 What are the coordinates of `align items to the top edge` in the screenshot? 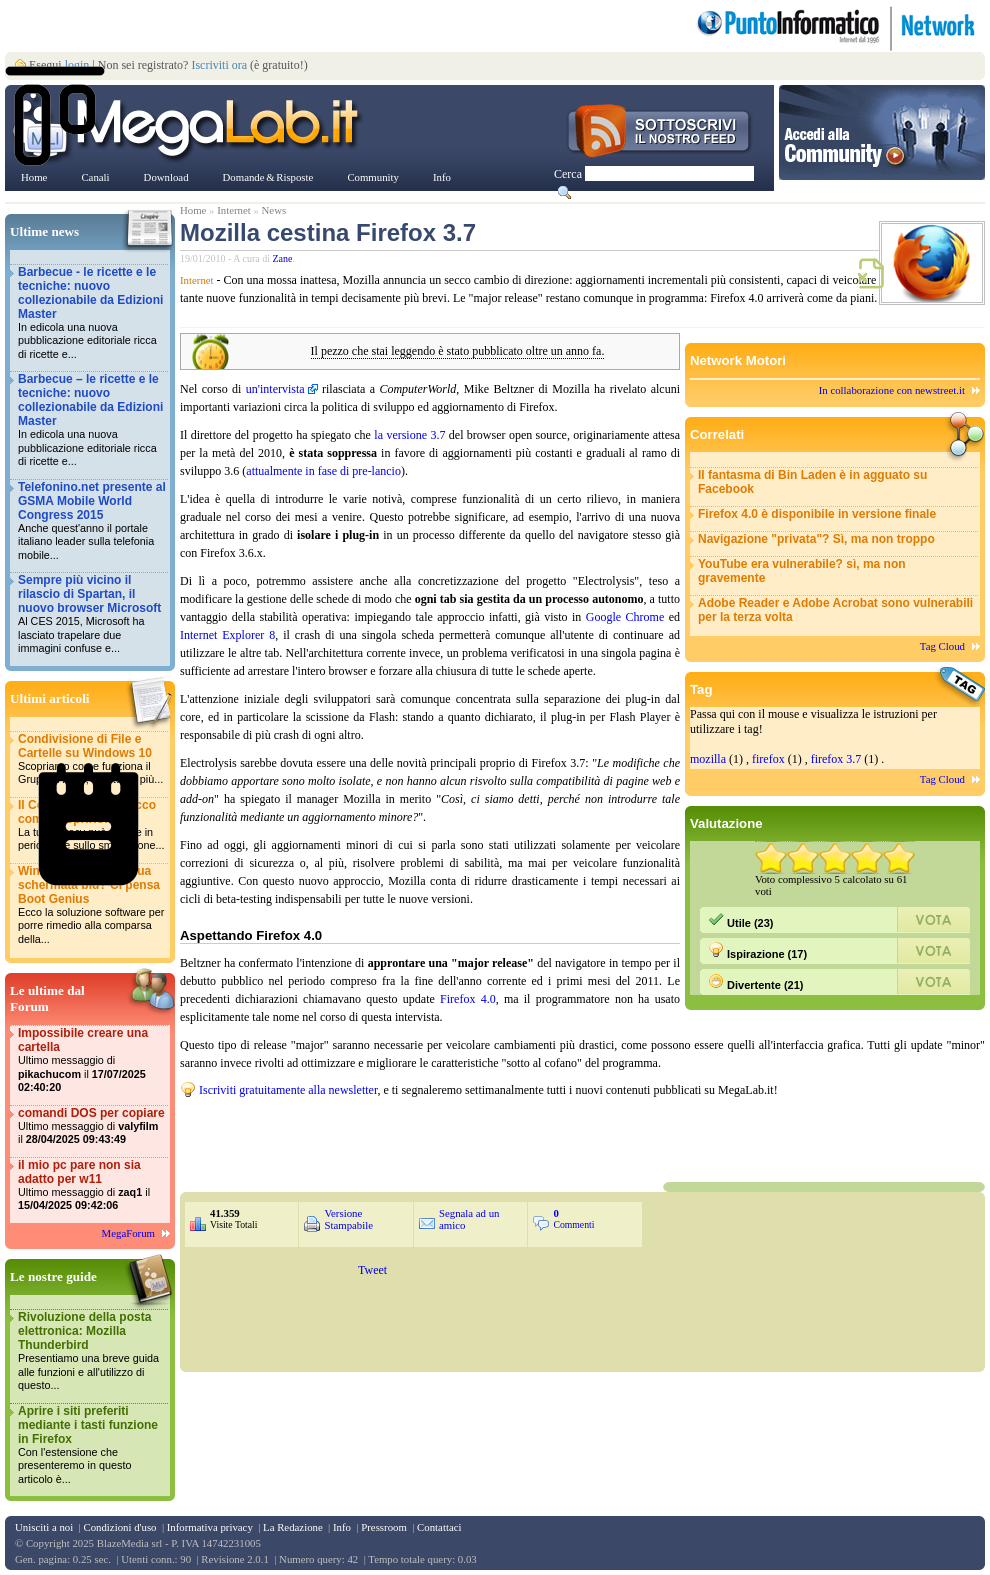 It's located at (55, 116).